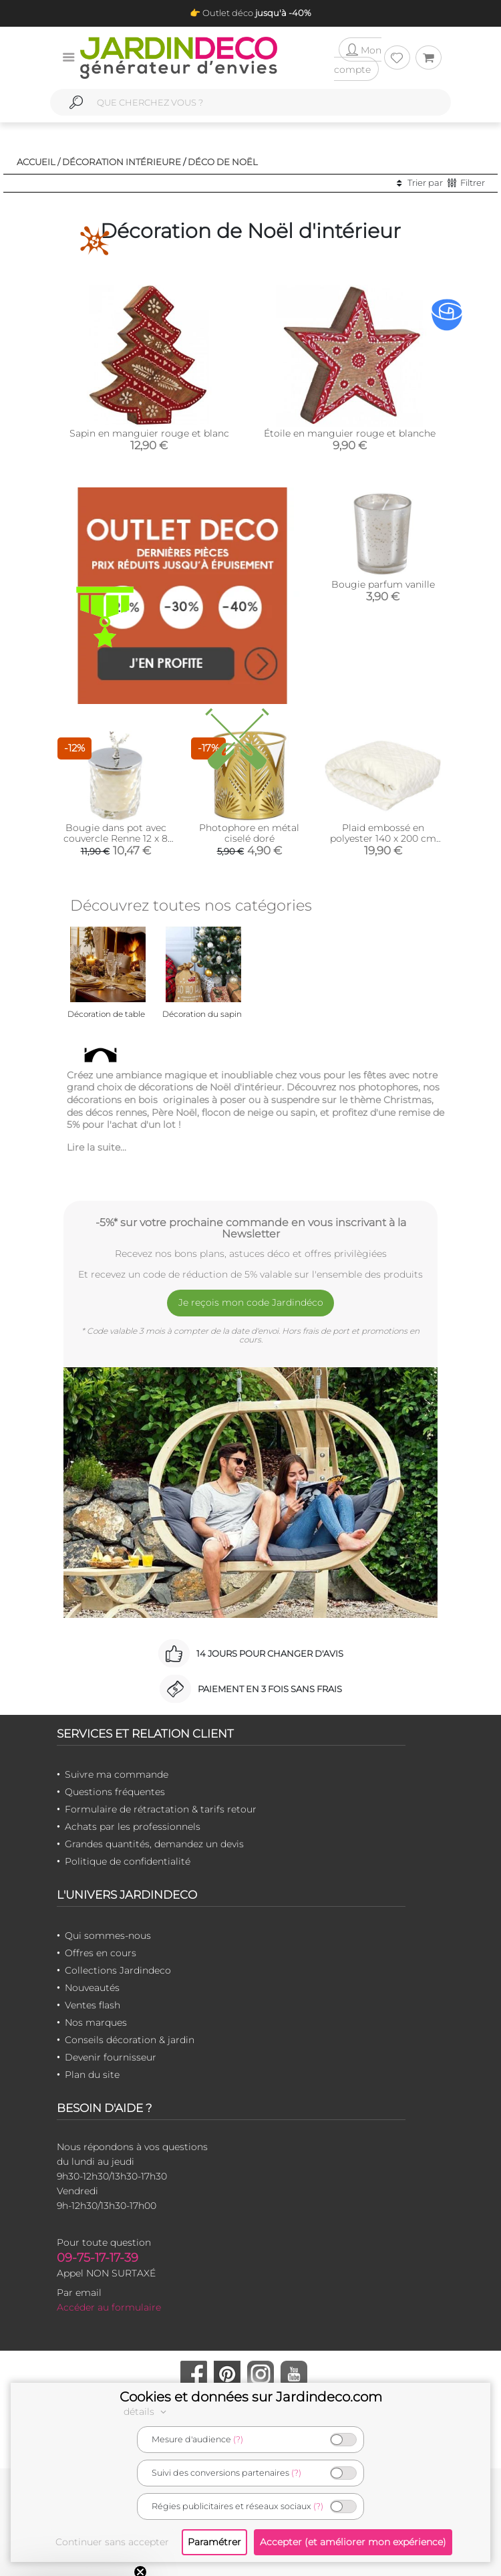 Image resolution: width=501 pixels, height=2576 pixels. I want to click on build or place a bridge structure, so click(100, 1047).